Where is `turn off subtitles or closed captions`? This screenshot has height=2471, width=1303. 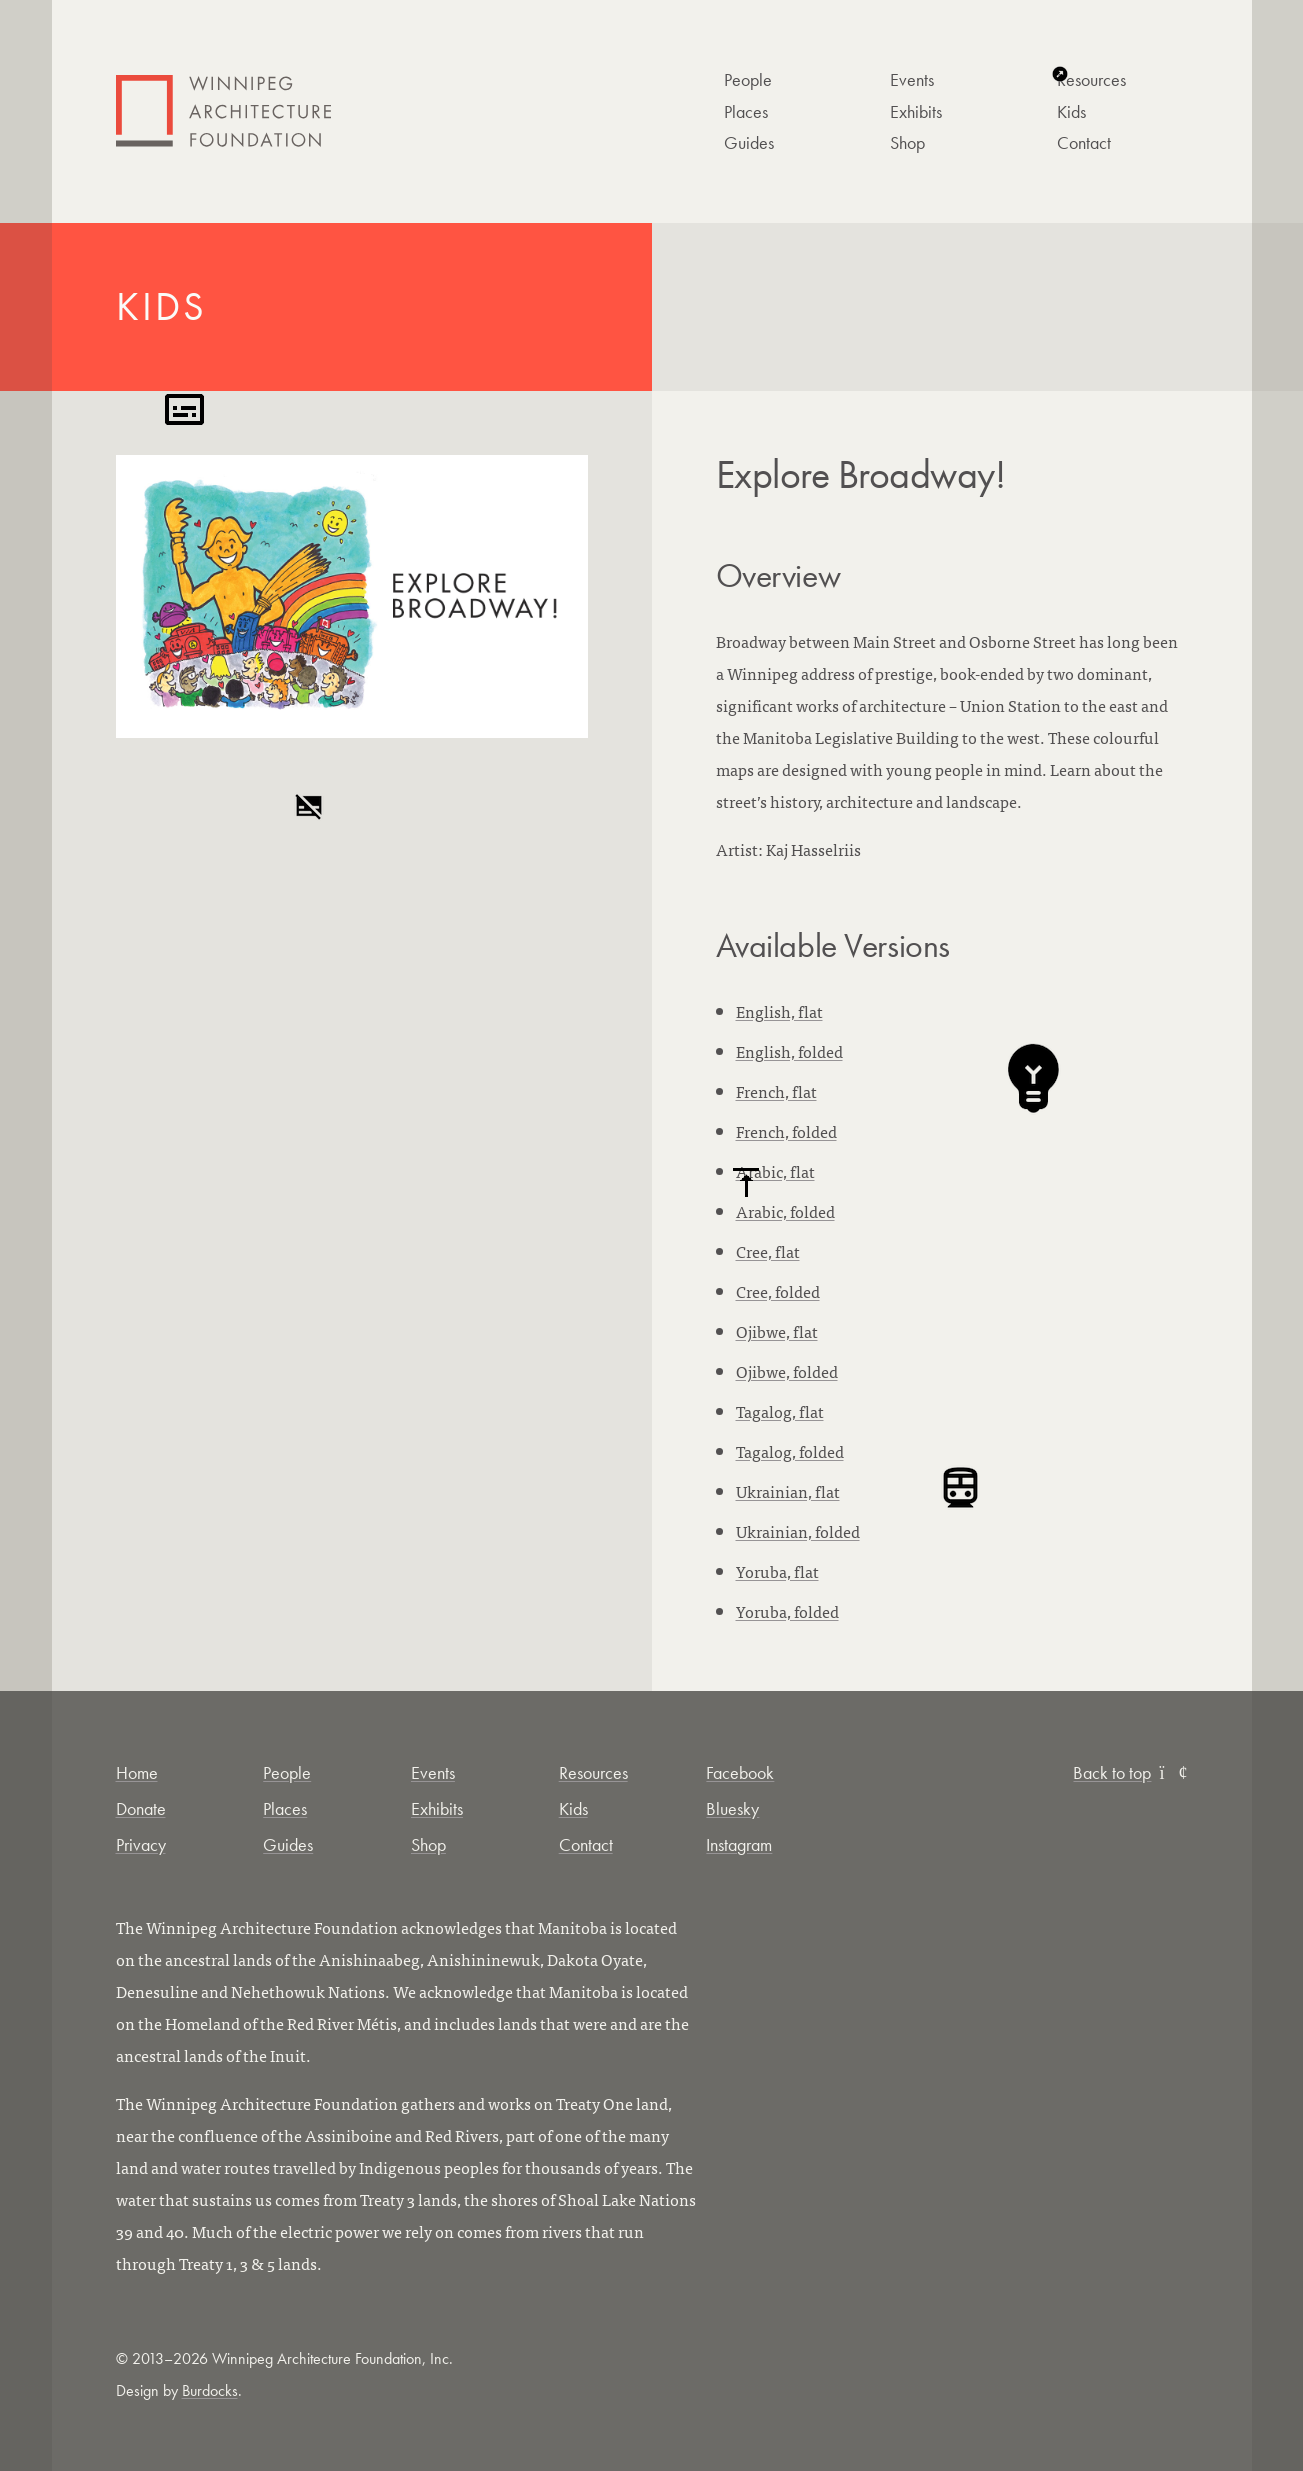 turn off subtitles or closed captions is located at coordinates (309, 806).